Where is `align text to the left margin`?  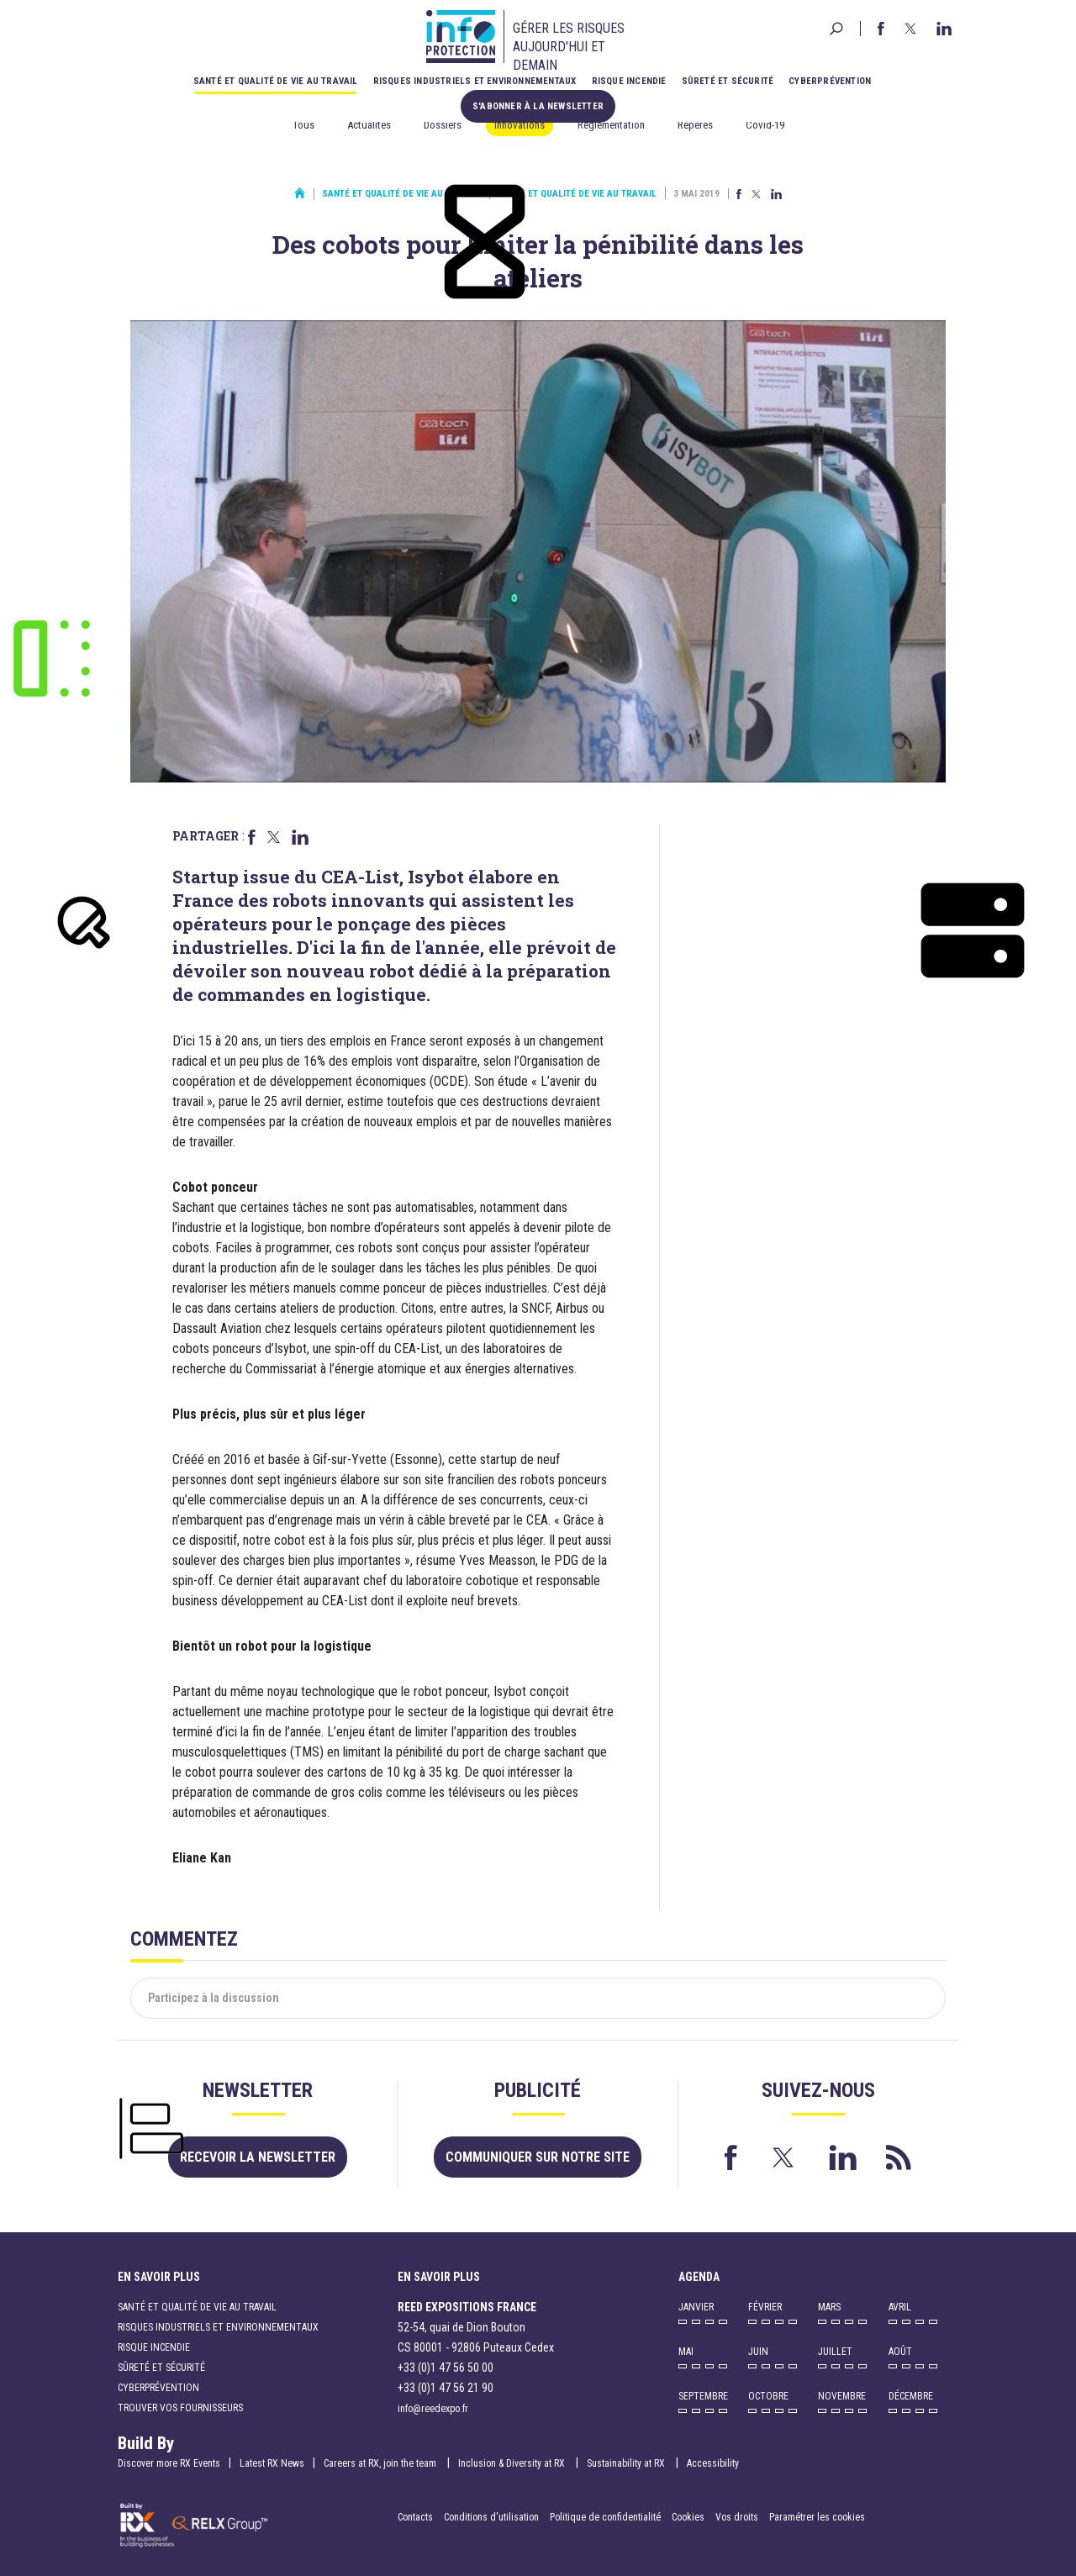 align text to the left margin is located at coordinates (150, 2128).